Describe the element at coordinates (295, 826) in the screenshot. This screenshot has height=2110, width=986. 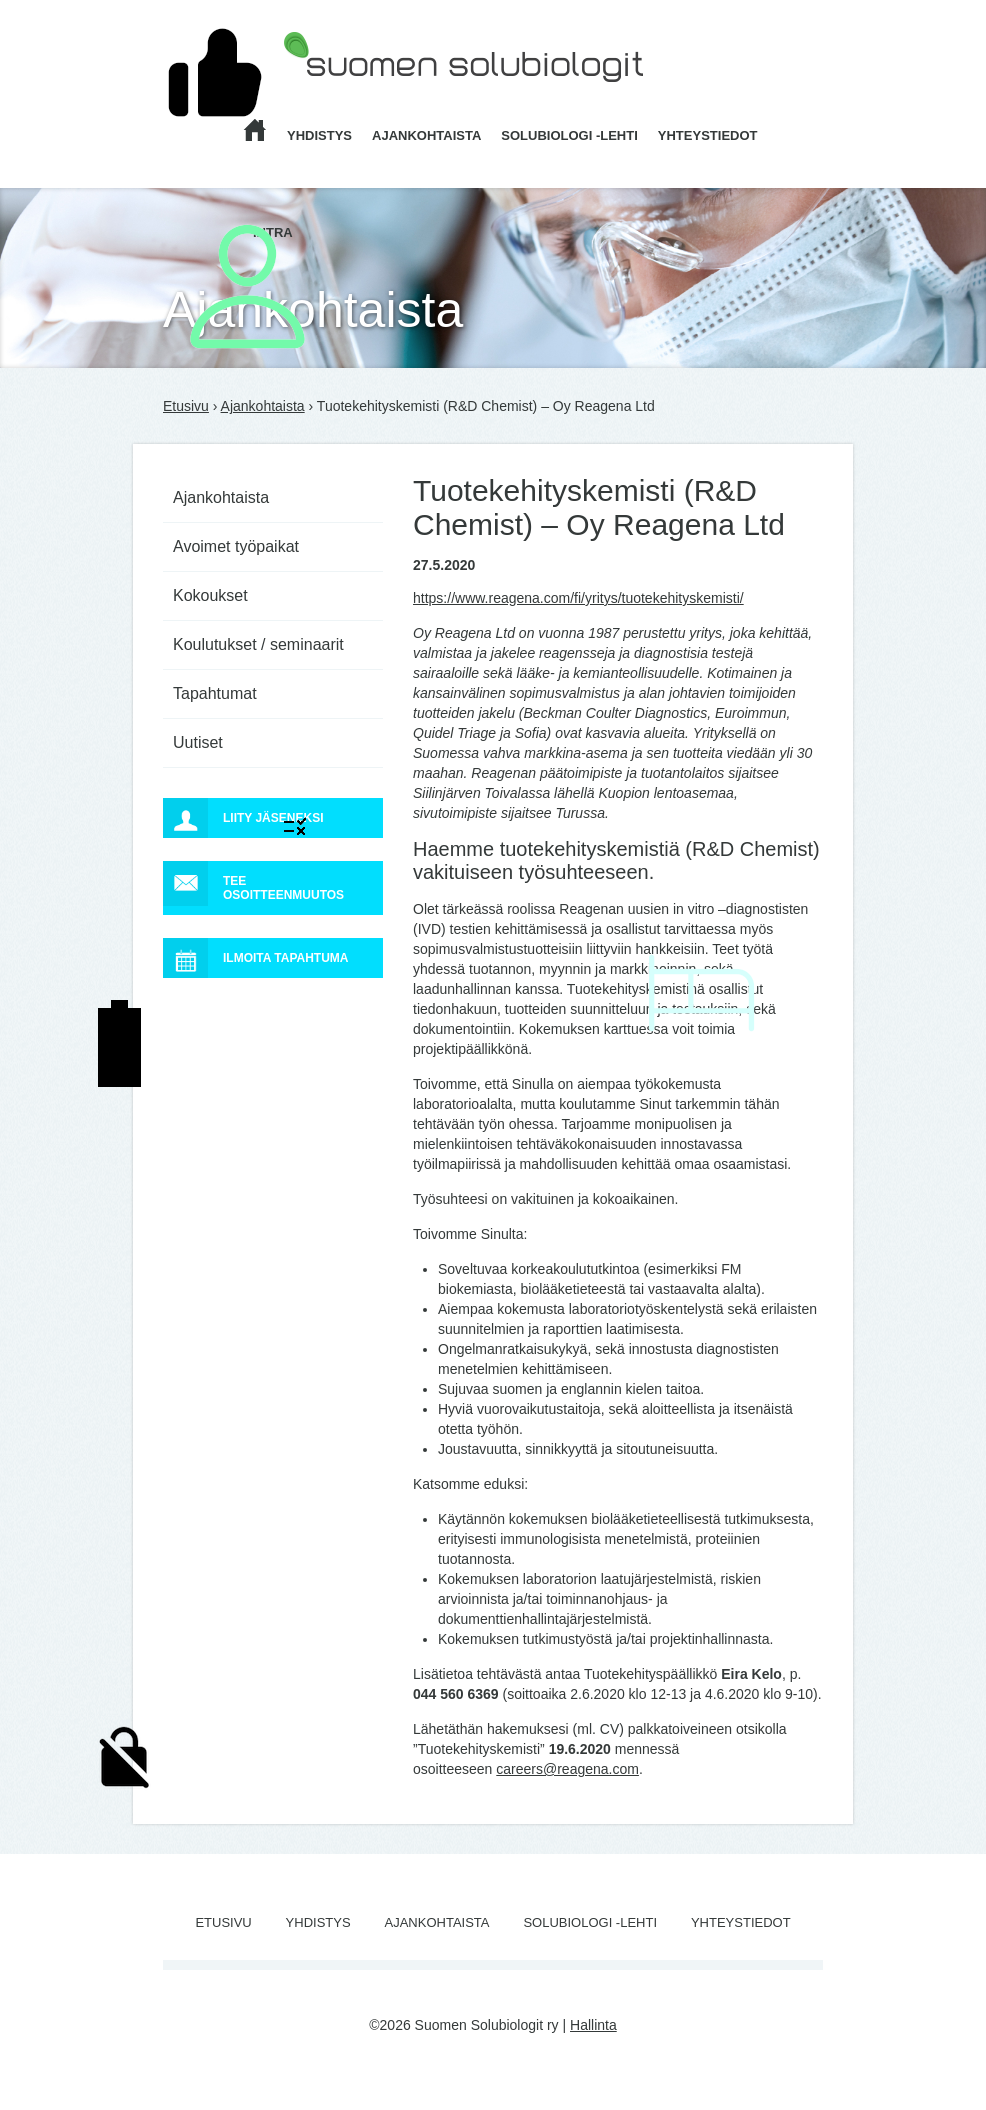
I see `view validation rules or criteria` at that location.